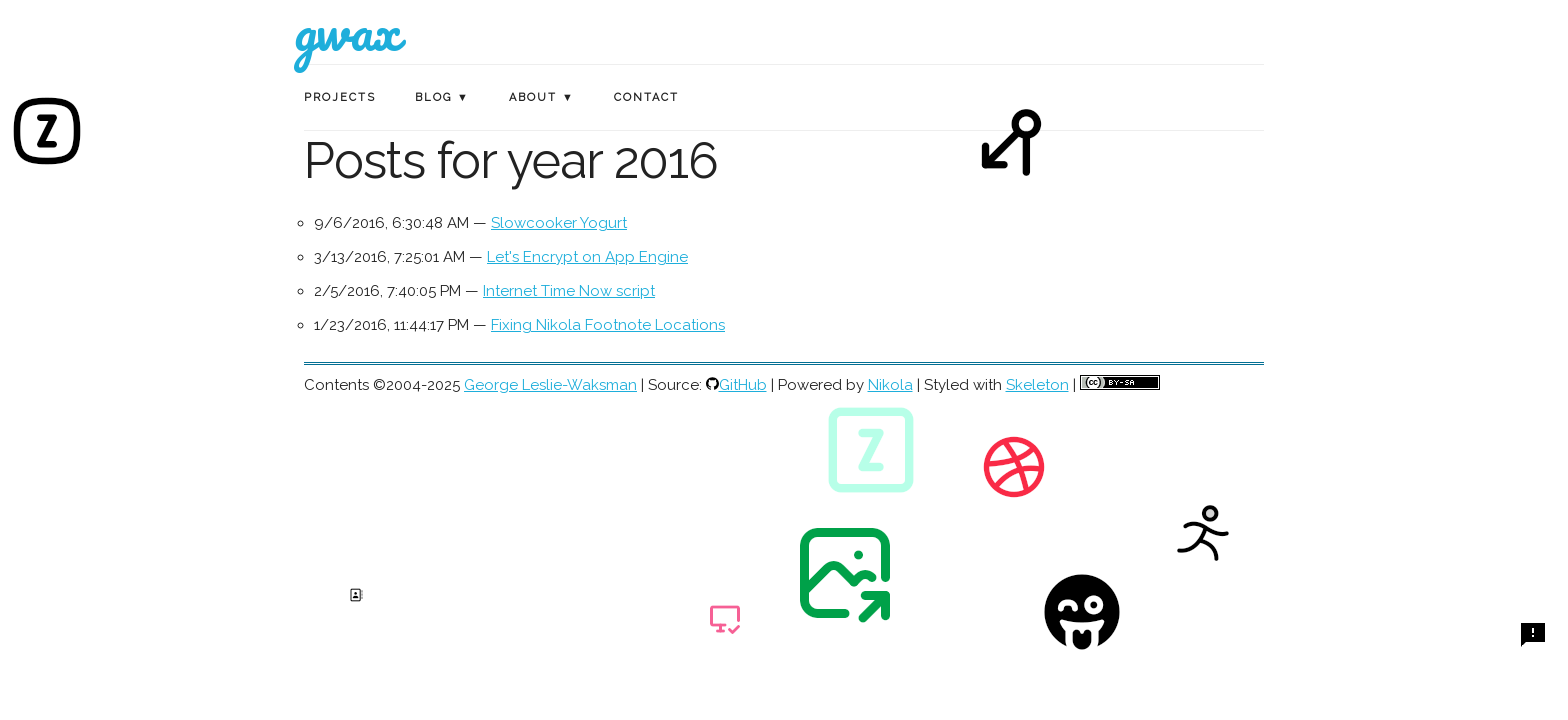 This screenshot has height=720, width=1568. What do you see at coordinates (1082, 612) in the screenshot?
I see `react with a playful or silly expression` at bounding box center [1082, 612].